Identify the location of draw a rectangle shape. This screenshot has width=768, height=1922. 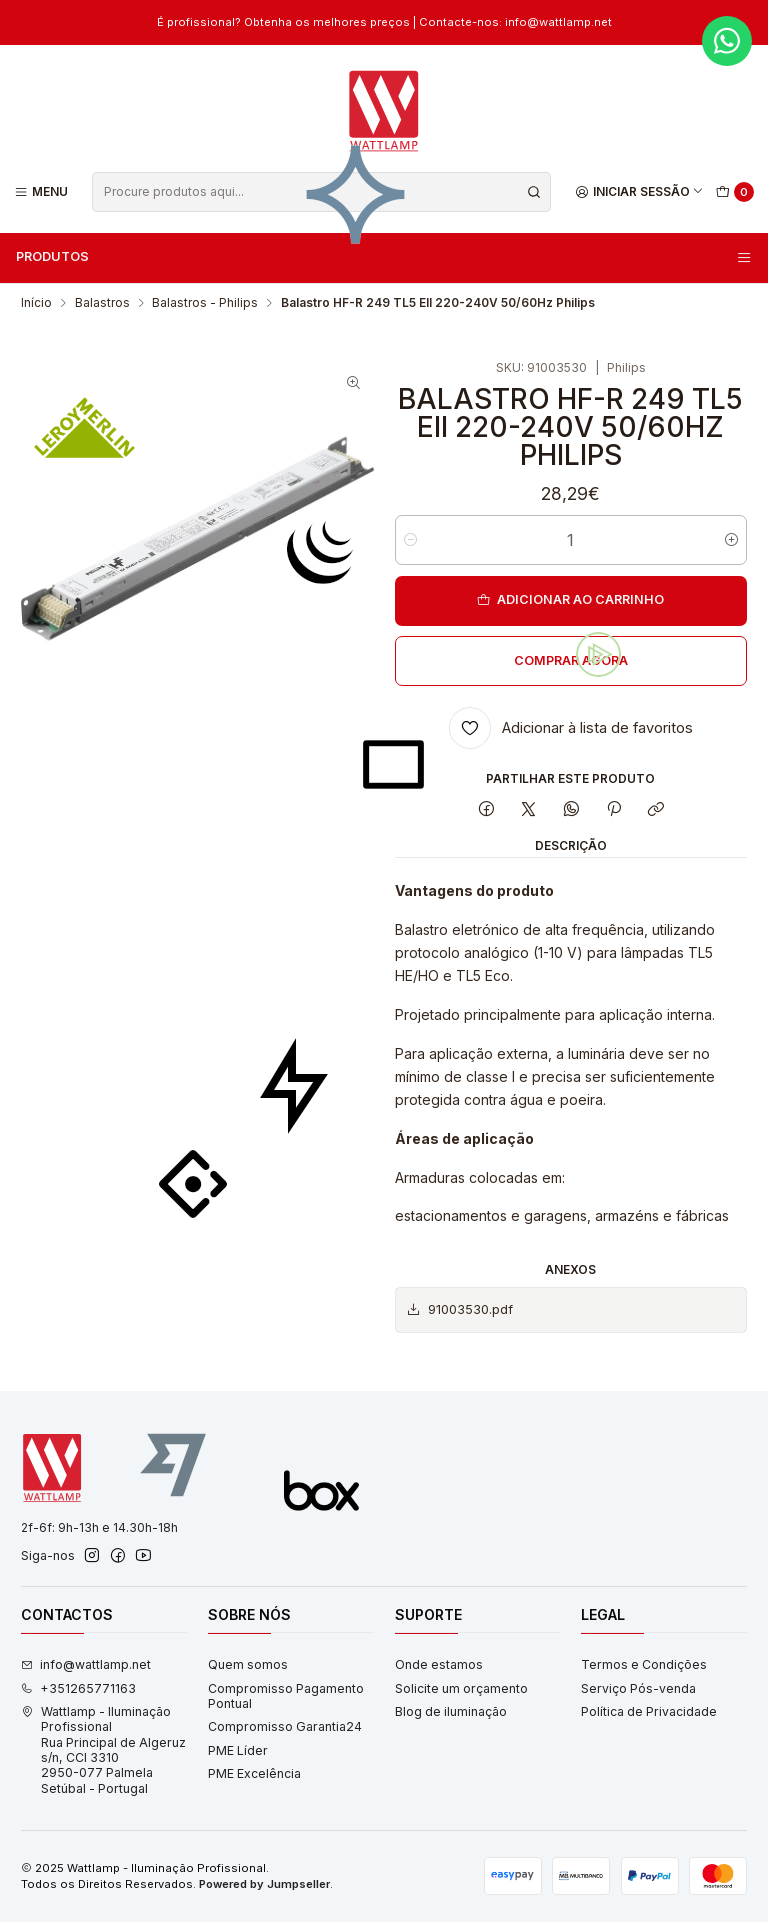
(393, 764).